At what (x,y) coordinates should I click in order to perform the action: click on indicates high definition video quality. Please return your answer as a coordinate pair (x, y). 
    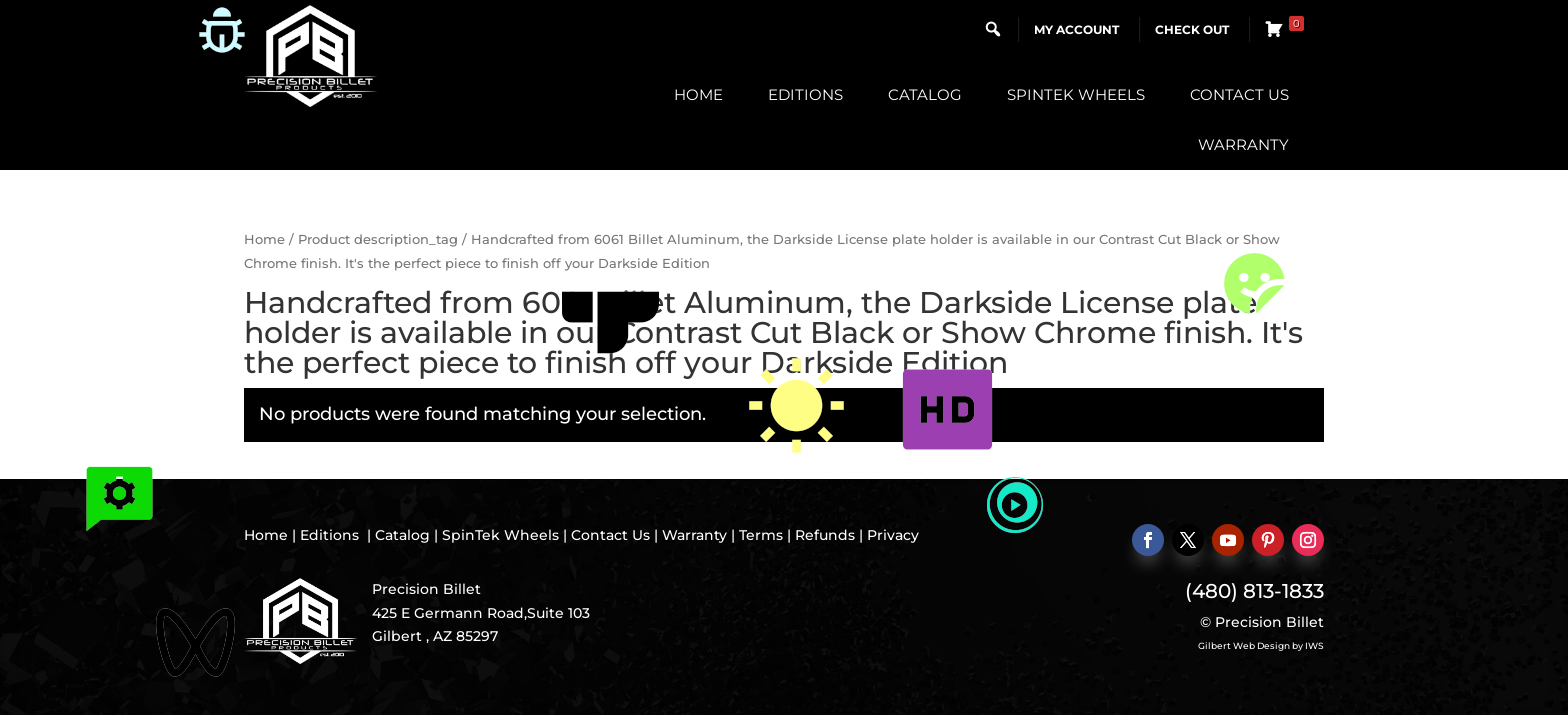
    Looking at the image, I should click on (947, 409).